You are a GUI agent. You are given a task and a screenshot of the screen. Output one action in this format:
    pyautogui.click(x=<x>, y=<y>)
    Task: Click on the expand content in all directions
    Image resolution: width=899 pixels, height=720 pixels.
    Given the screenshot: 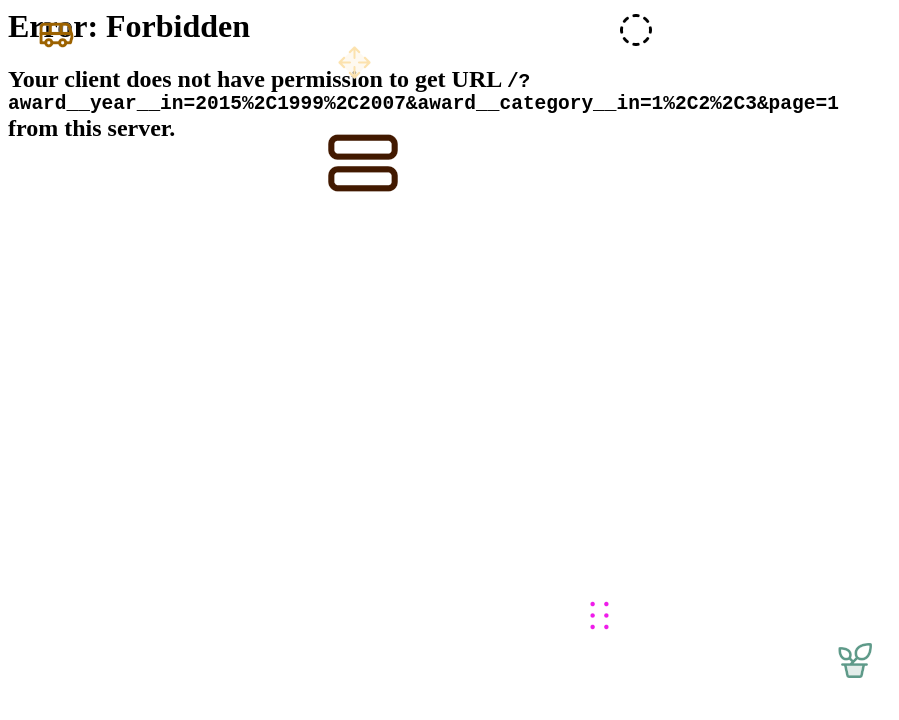 What is the action you would take?
    pyautogui.click(x=354, y=62)
    